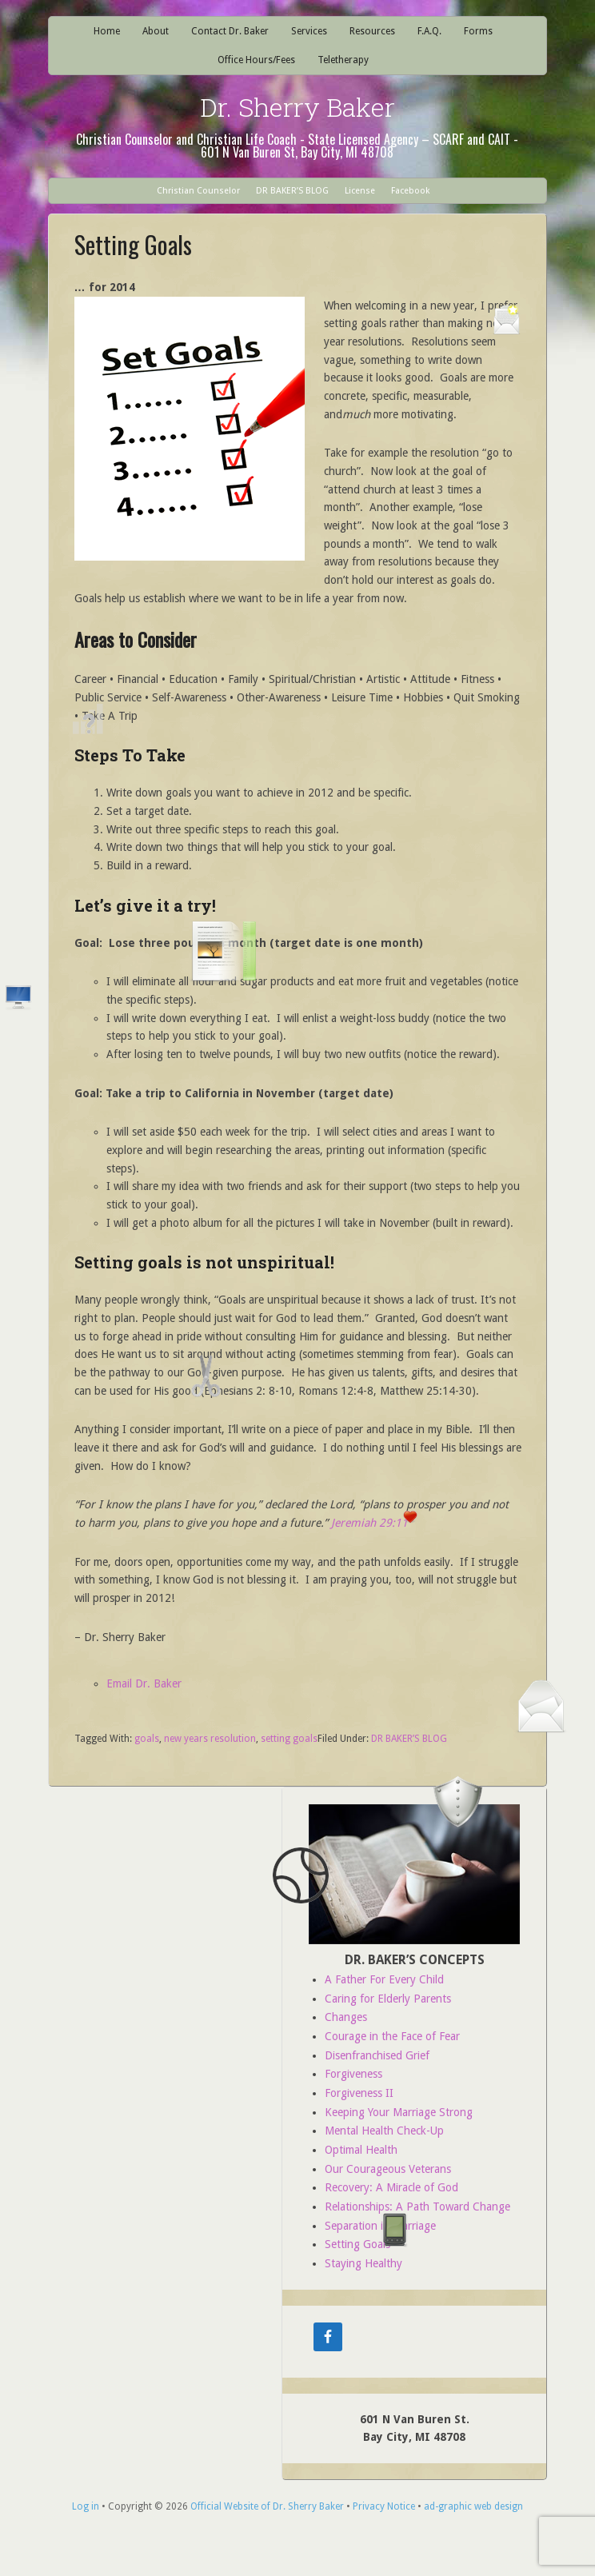  What do you see at coordinates (301, 1875) in the screenshot?
I see `access sports and activities emoji category` at bounding box center [301, 1875].